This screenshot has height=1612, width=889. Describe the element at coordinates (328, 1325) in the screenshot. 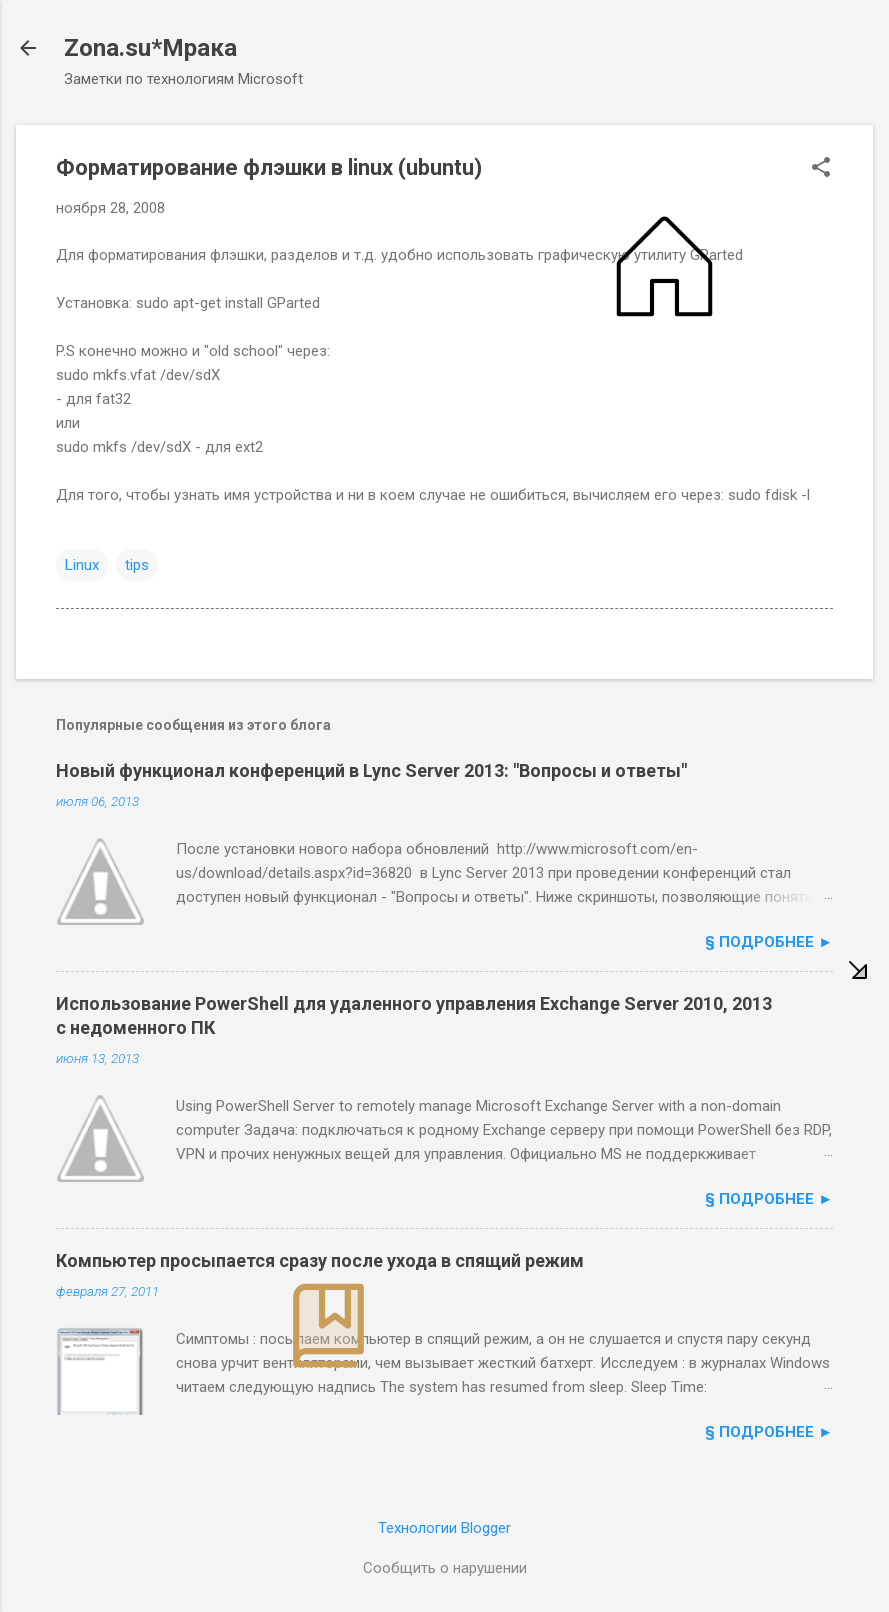

I see `access your bookmarked reading material` at that location.